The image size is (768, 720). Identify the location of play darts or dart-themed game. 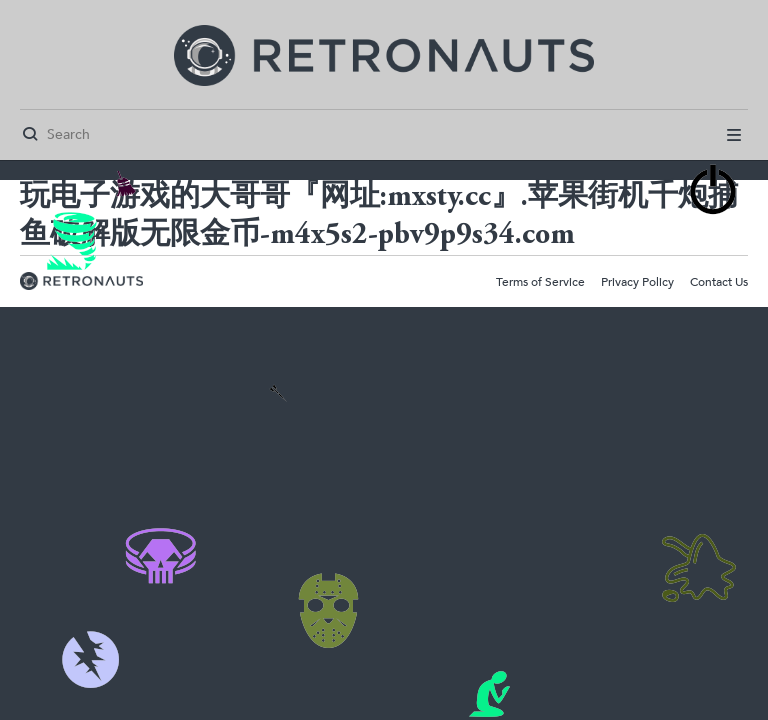
(278, 393).